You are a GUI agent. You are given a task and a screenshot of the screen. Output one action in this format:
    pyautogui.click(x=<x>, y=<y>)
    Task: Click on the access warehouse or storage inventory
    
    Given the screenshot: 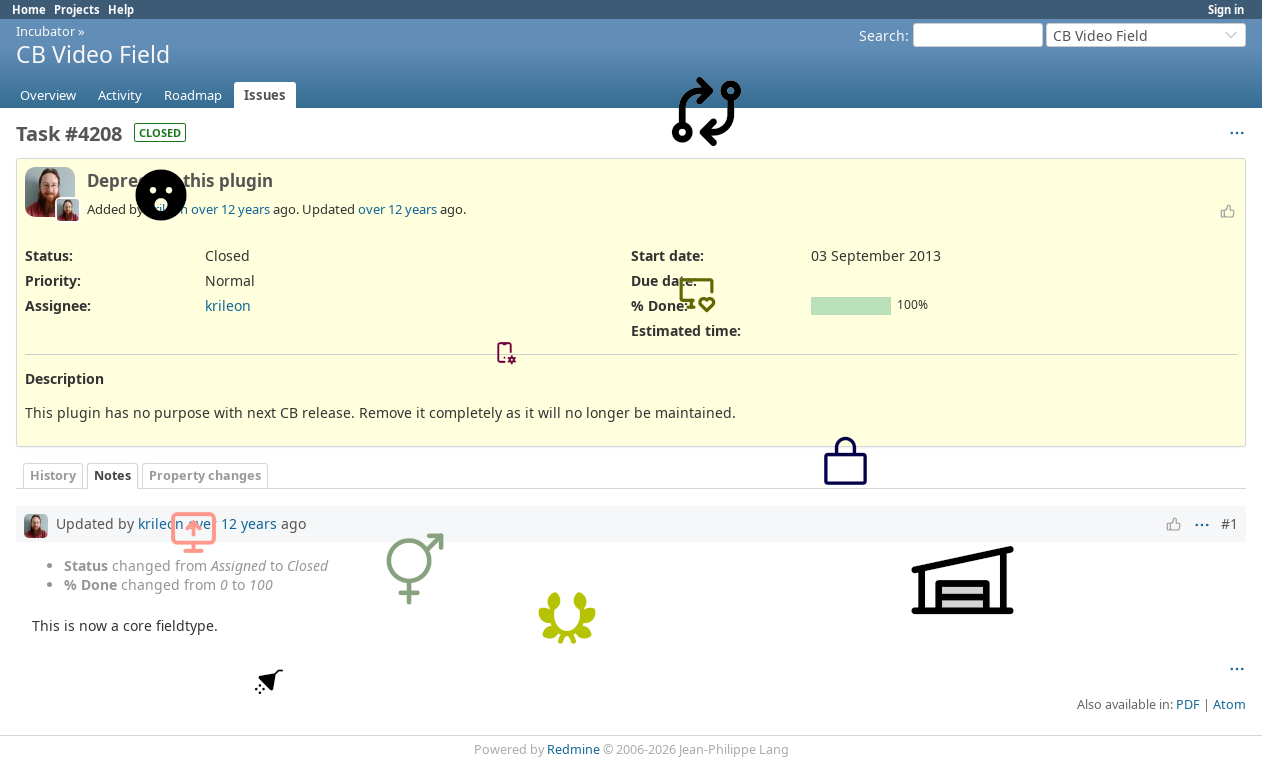 What is the action you would take?
    pyautogui.click(x=962, y=583)
    